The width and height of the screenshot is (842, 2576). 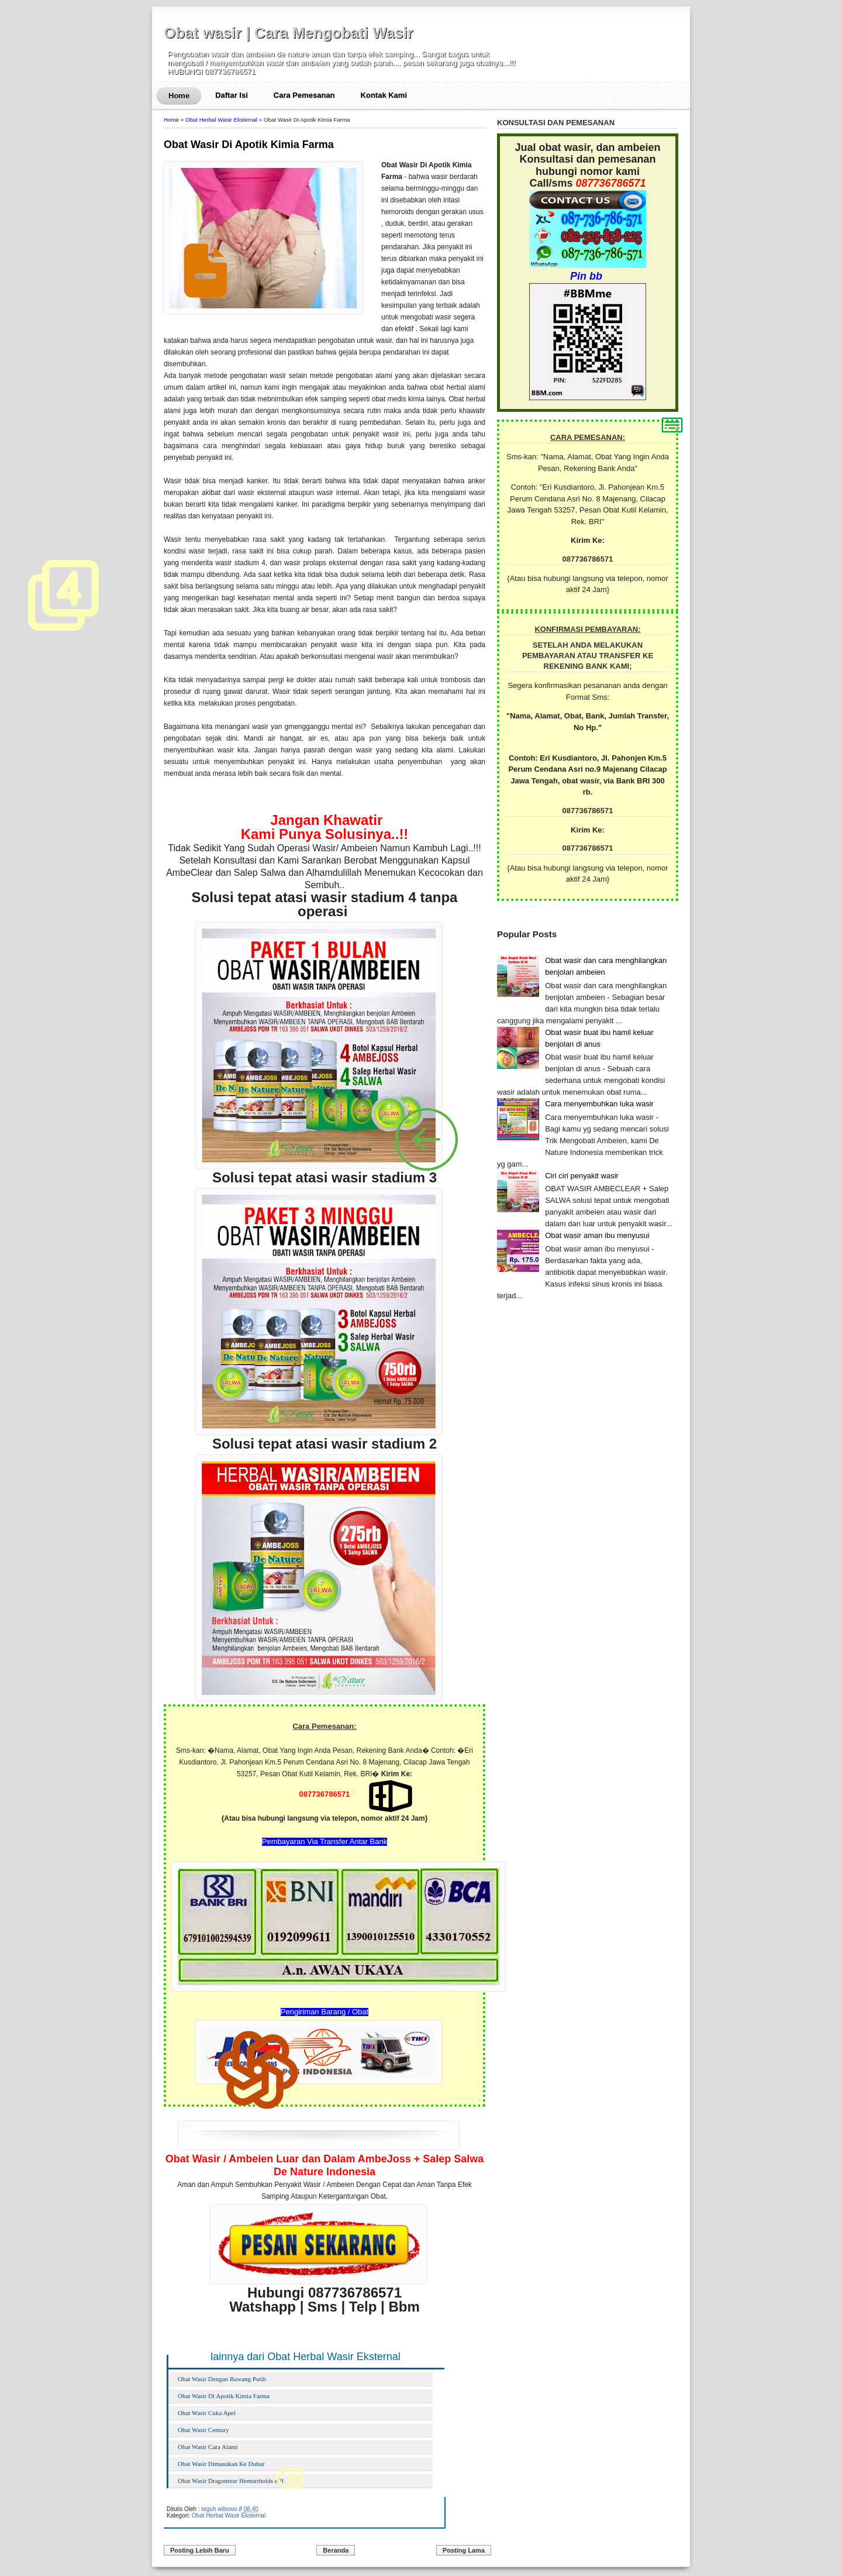 What do you see at coordinates (258, 2070) in the screenshot?
I see `access OpenAI services or chatbot` at bounding box center [258, 2070].